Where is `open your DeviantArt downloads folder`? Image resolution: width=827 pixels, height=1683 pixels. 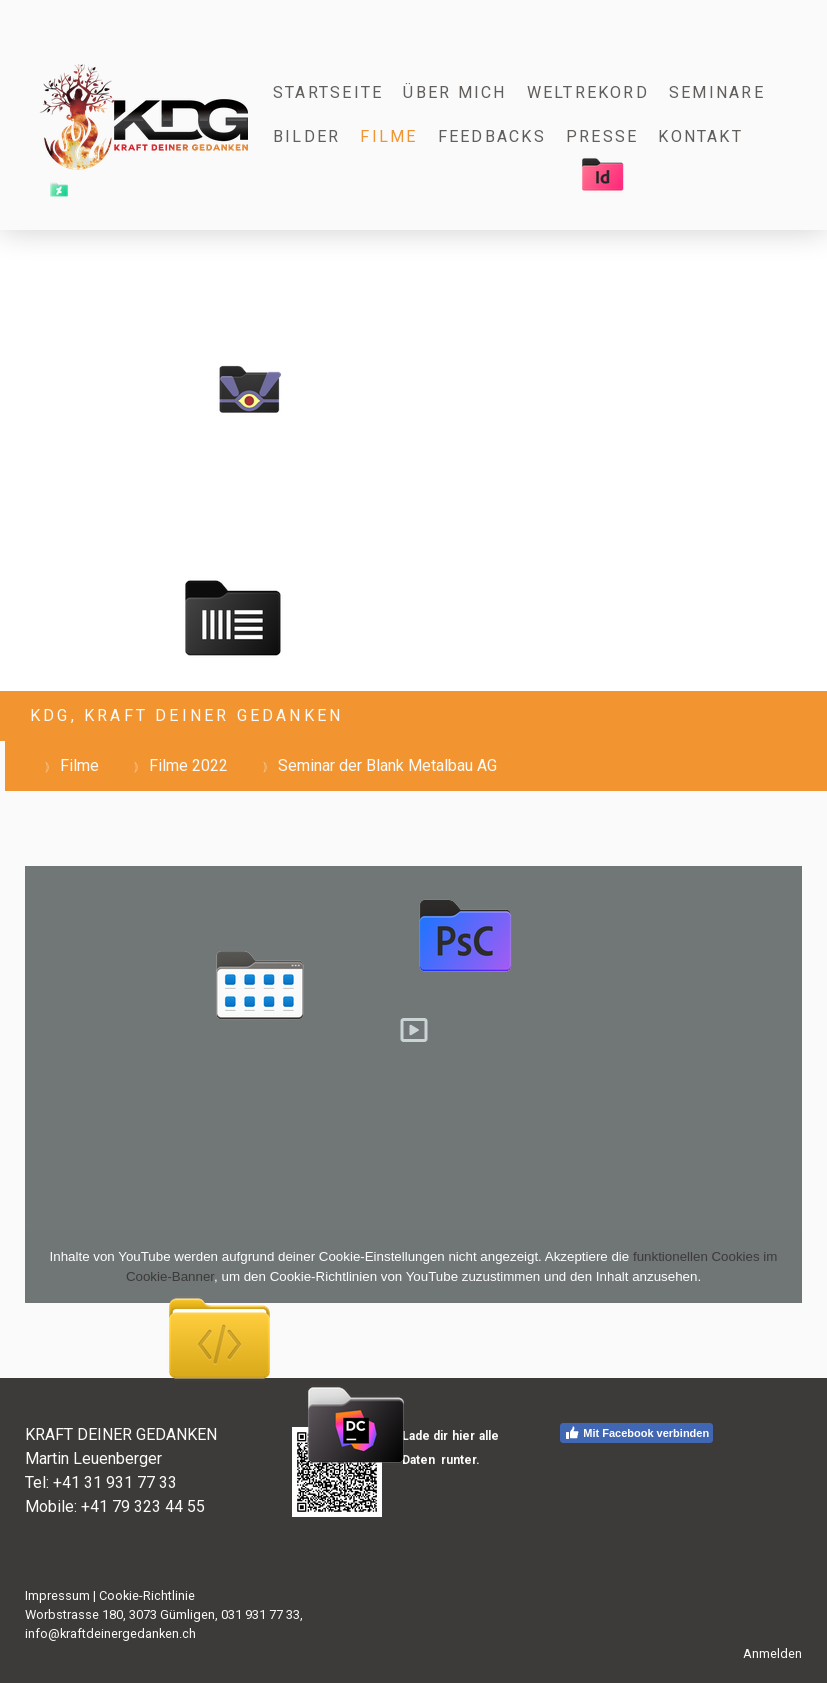
open your DeviantArt downloads folder is located at coordinates (59, 190).